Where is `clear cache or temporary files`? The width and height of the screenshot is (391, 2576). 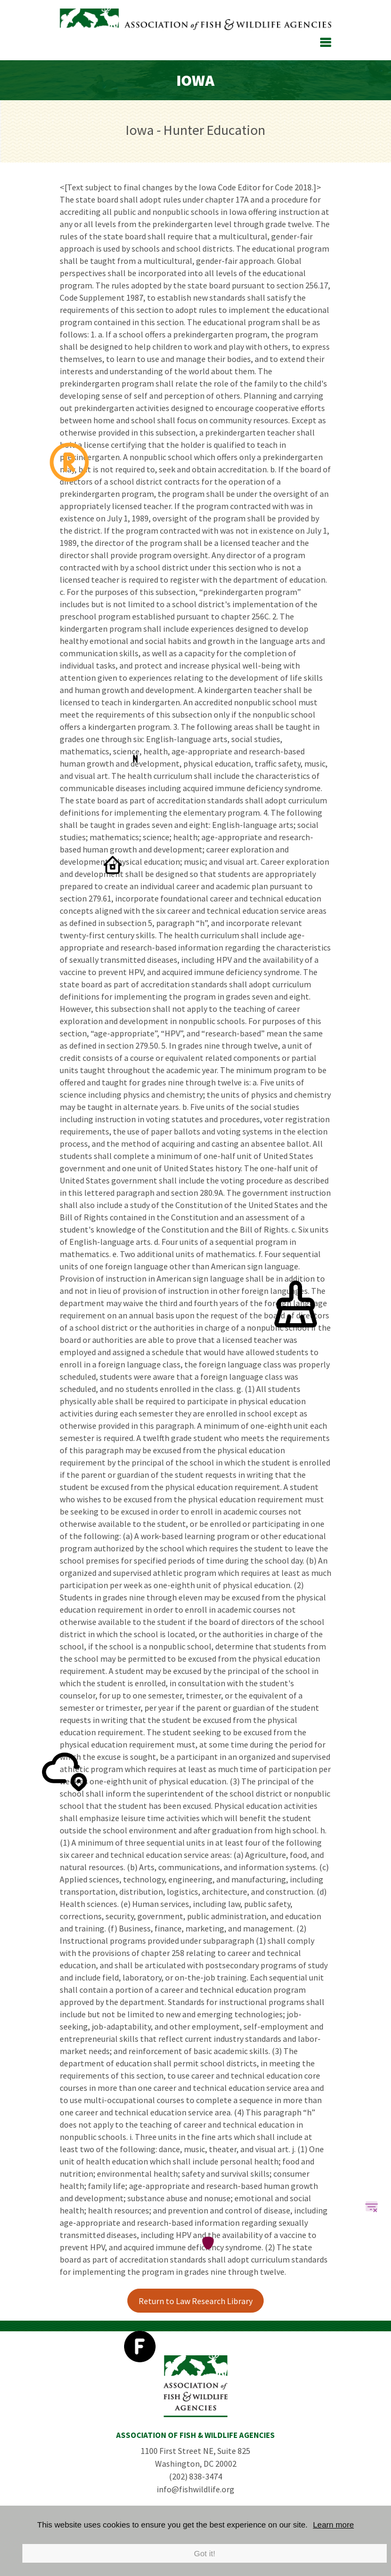 clear cache or temporary files is located at coordinates (296, 1304).